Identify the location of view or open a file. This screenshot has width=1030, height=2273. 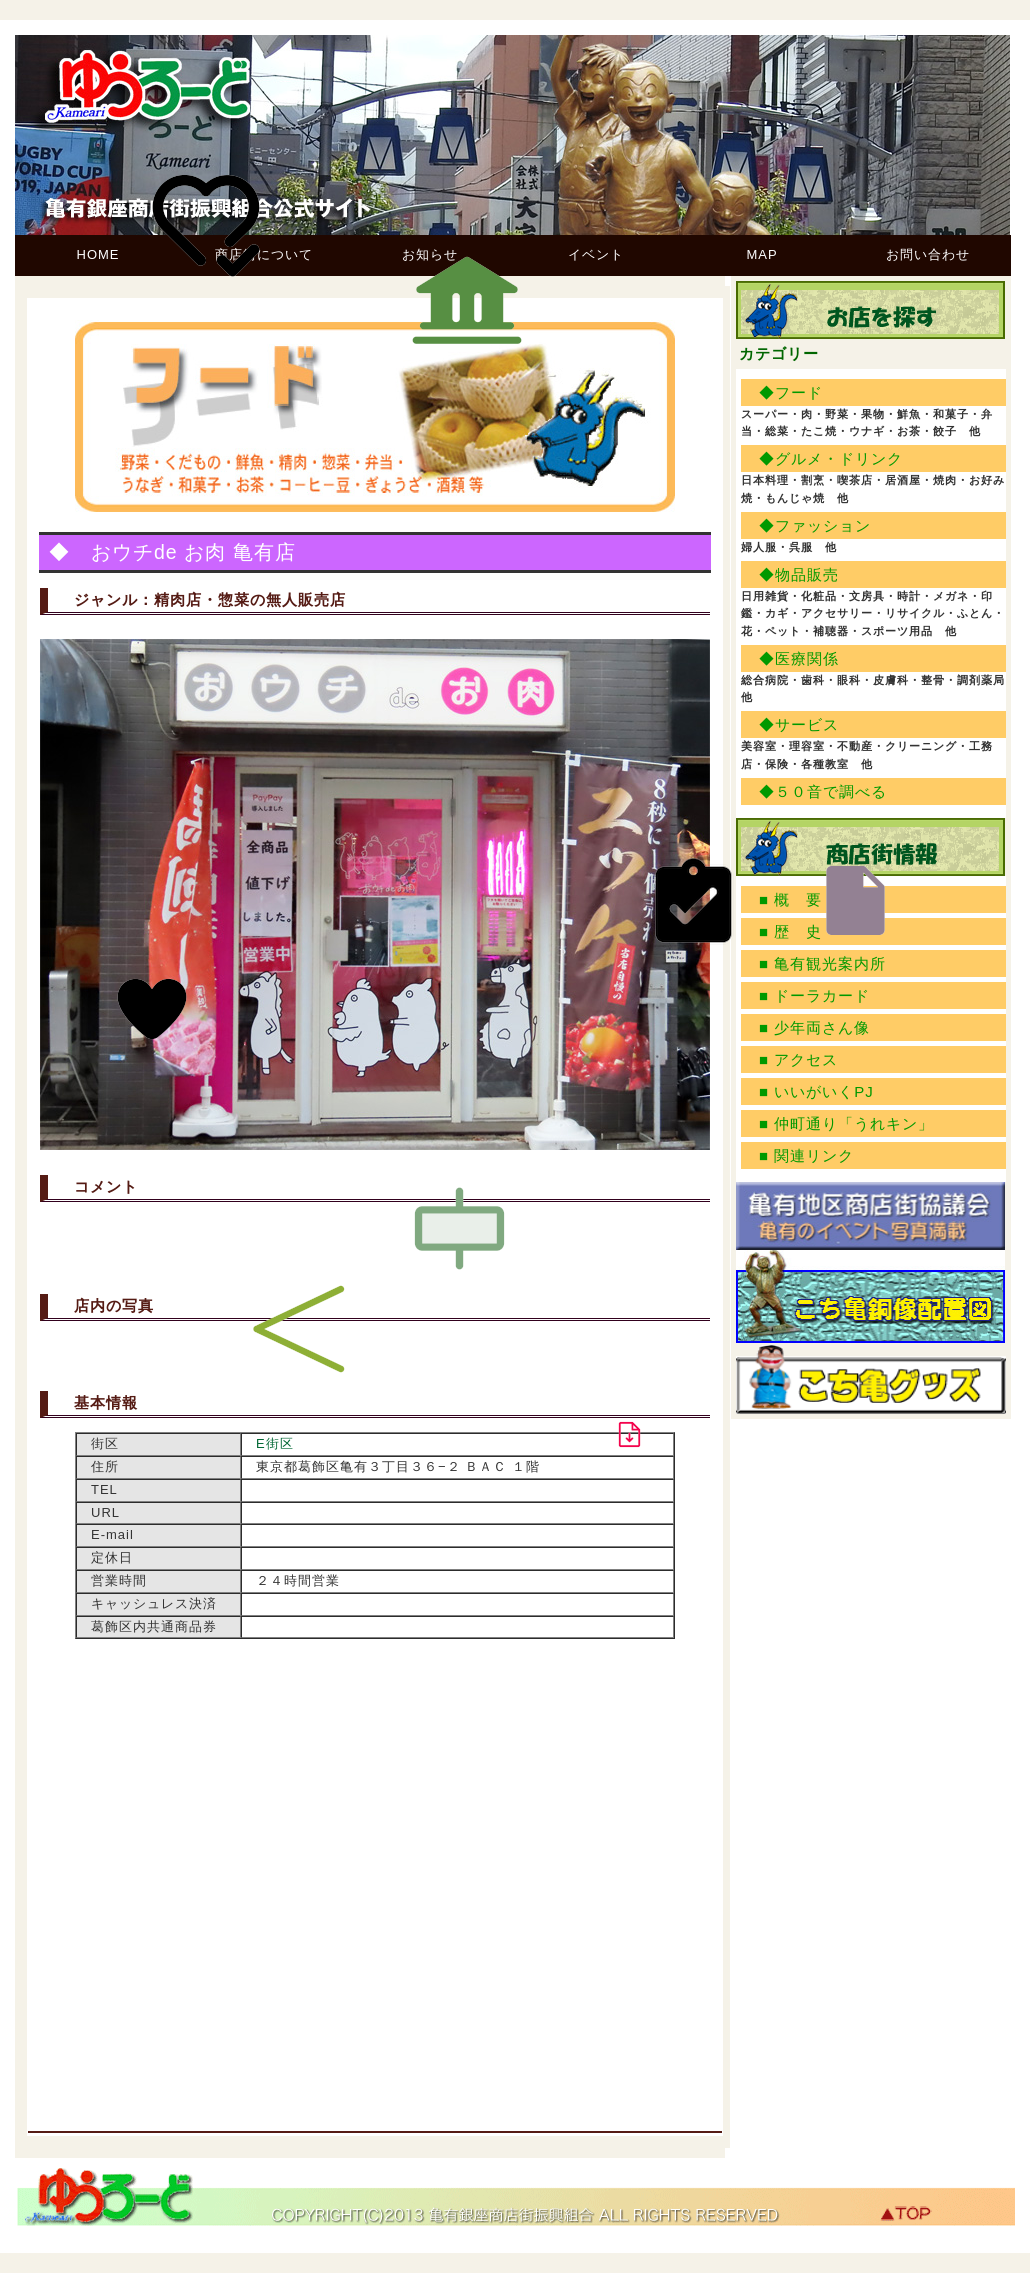
(855, 900).